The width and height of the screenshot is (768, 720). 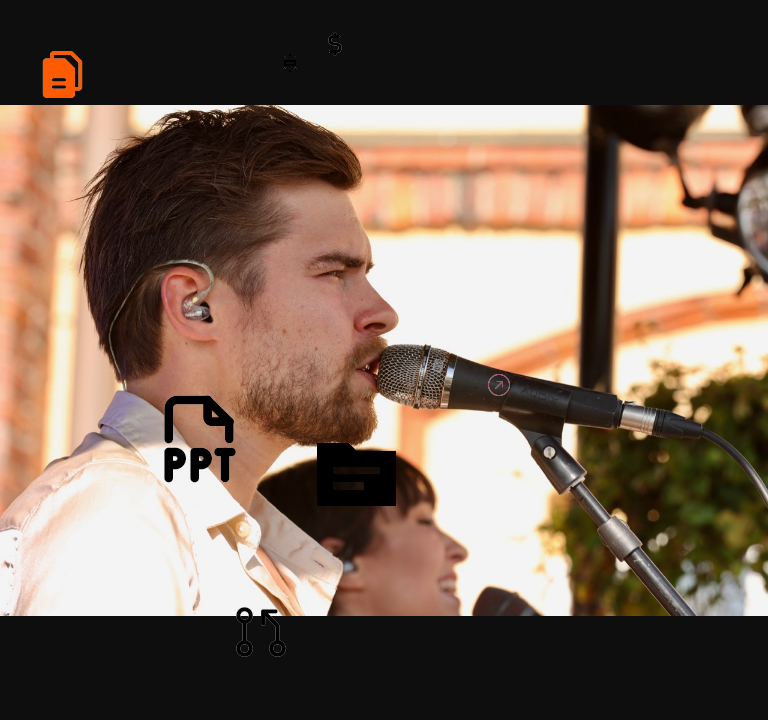 What do you see at coordinates (62, 74) in the screenshot?
I see `access your files or documents` at bounding box center [62, 74].